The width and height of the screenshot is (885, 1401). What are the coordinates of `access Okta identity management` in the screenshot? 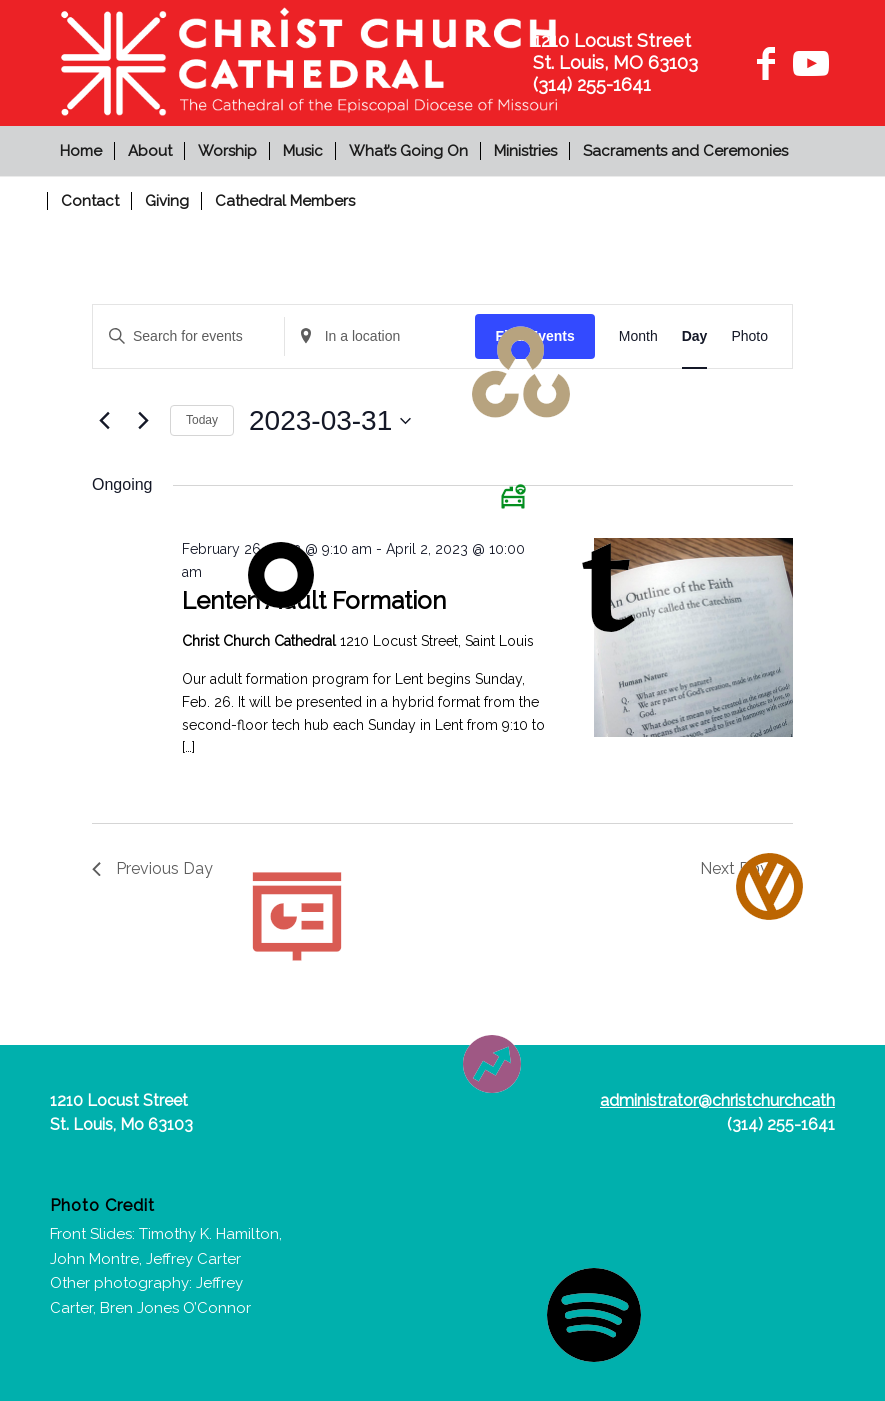 It's located at (281, 575).